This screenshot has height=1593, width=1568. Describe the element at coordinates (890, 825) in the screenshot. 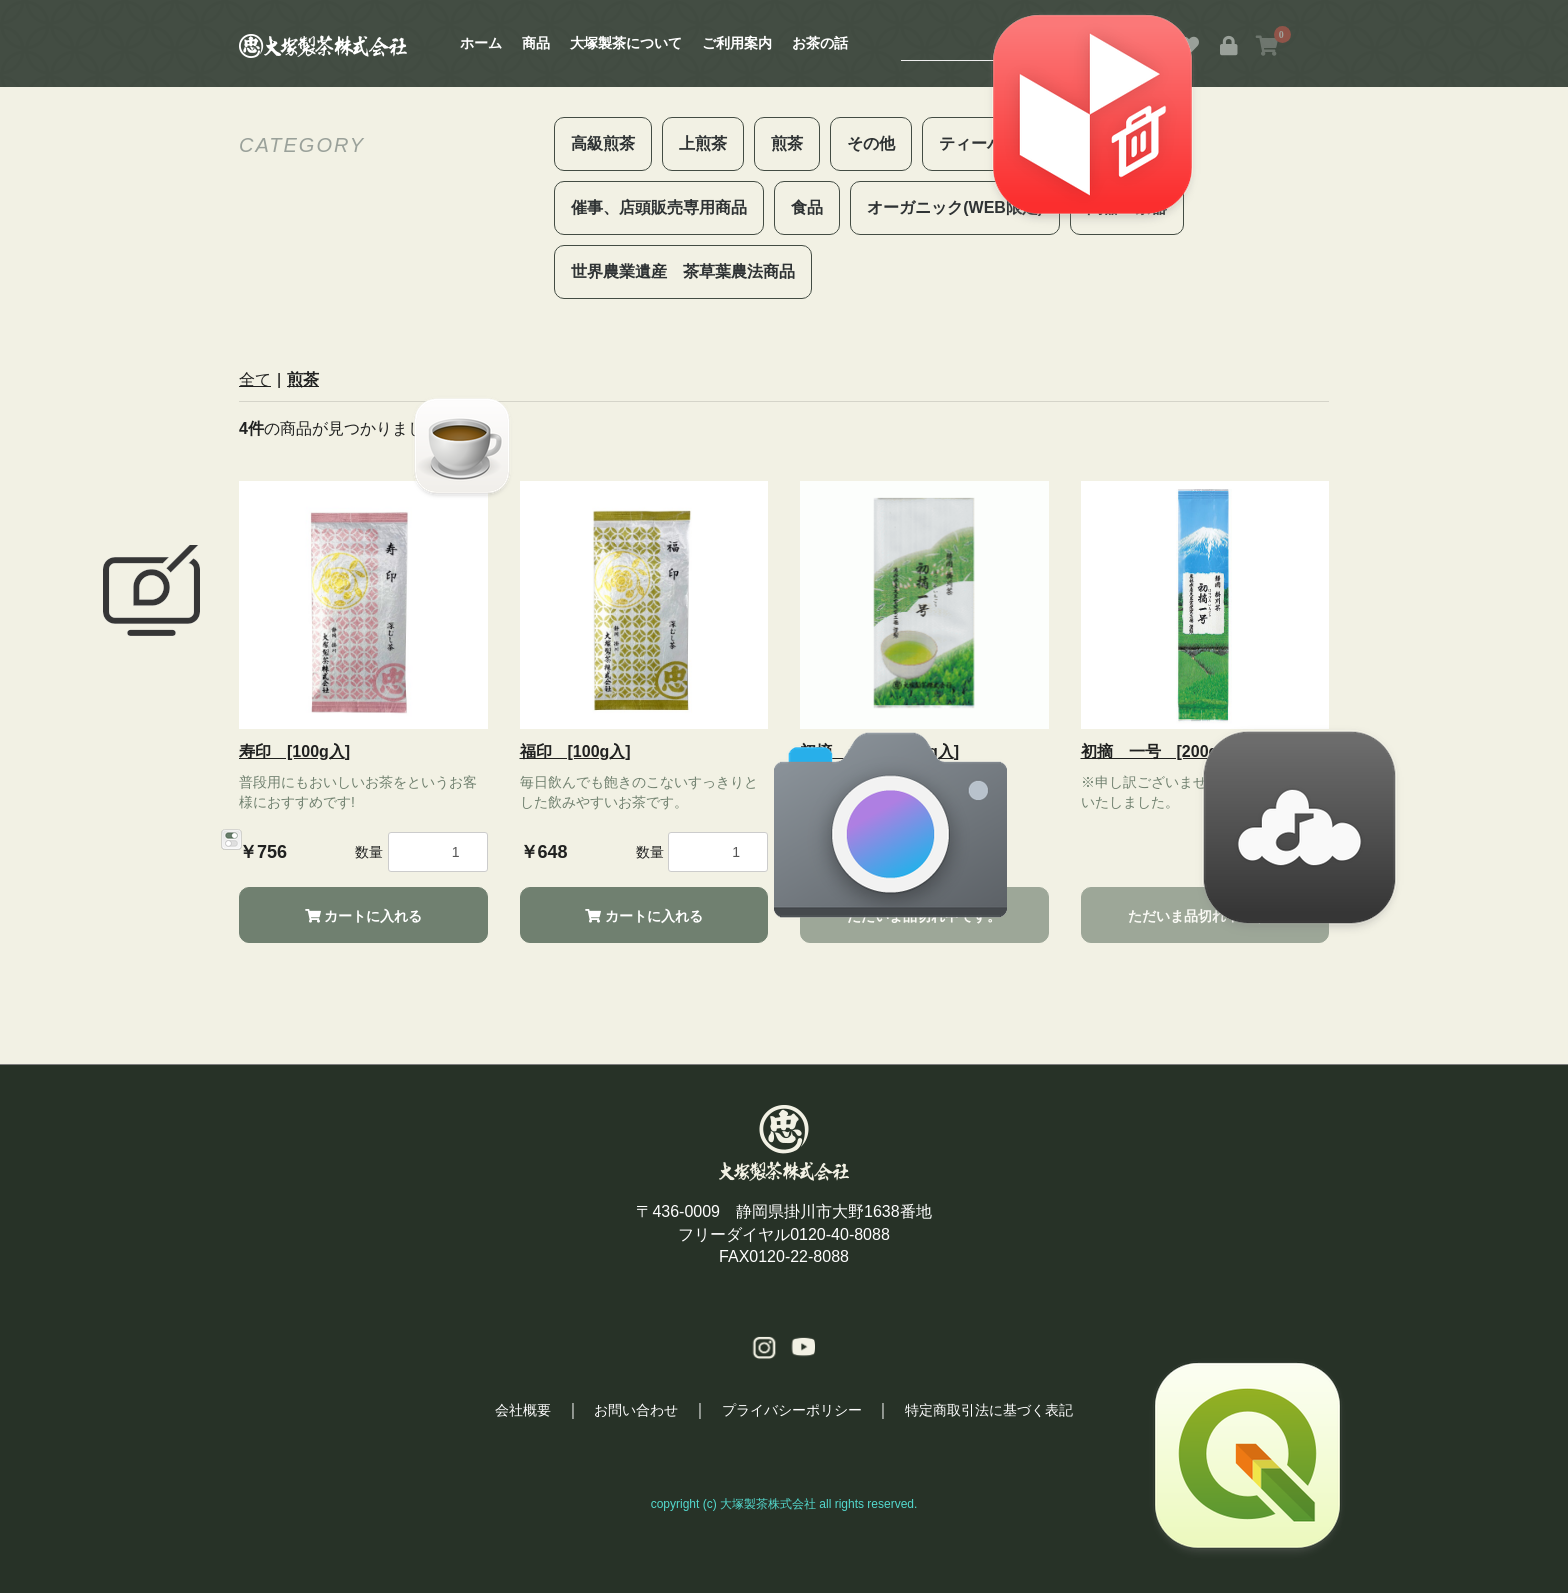

I see `open the camera app` at that location.